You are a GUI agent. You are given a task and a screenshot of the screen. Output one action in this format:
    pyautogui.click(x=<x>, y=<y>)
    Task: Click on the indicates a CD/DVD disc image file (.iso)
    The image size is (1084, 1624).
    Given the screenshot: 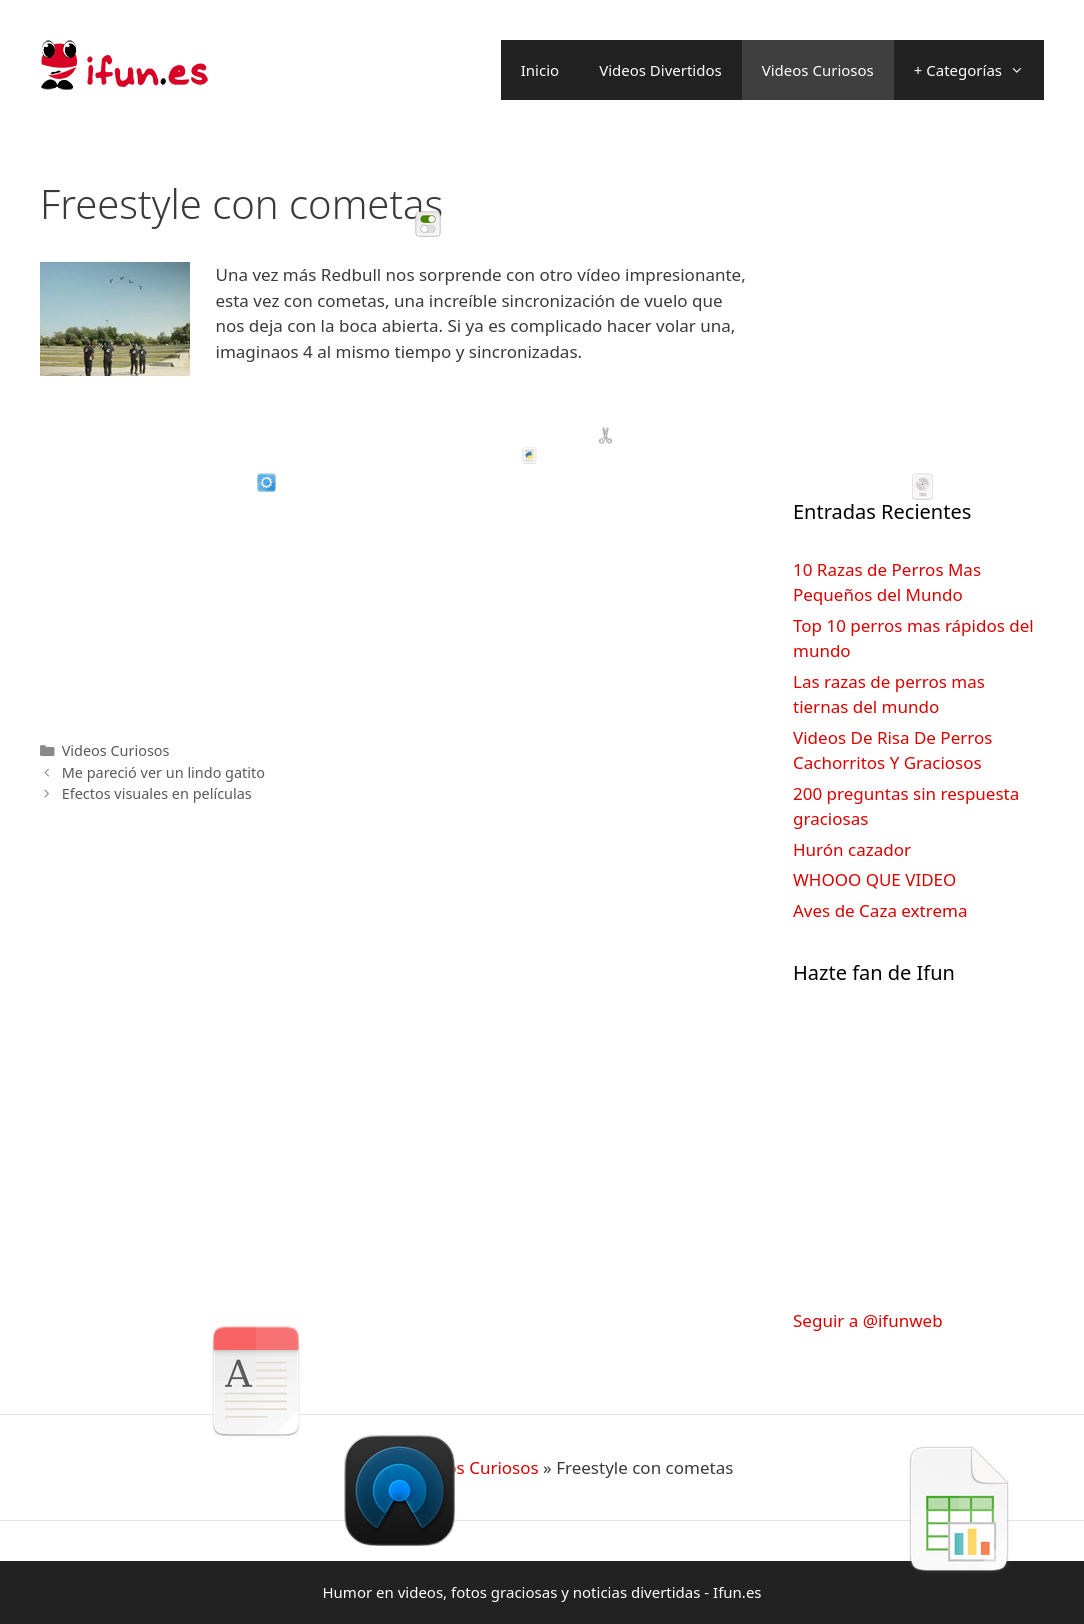 What is the action you would take?
    pyautogui.click(x=922, y=486)
    